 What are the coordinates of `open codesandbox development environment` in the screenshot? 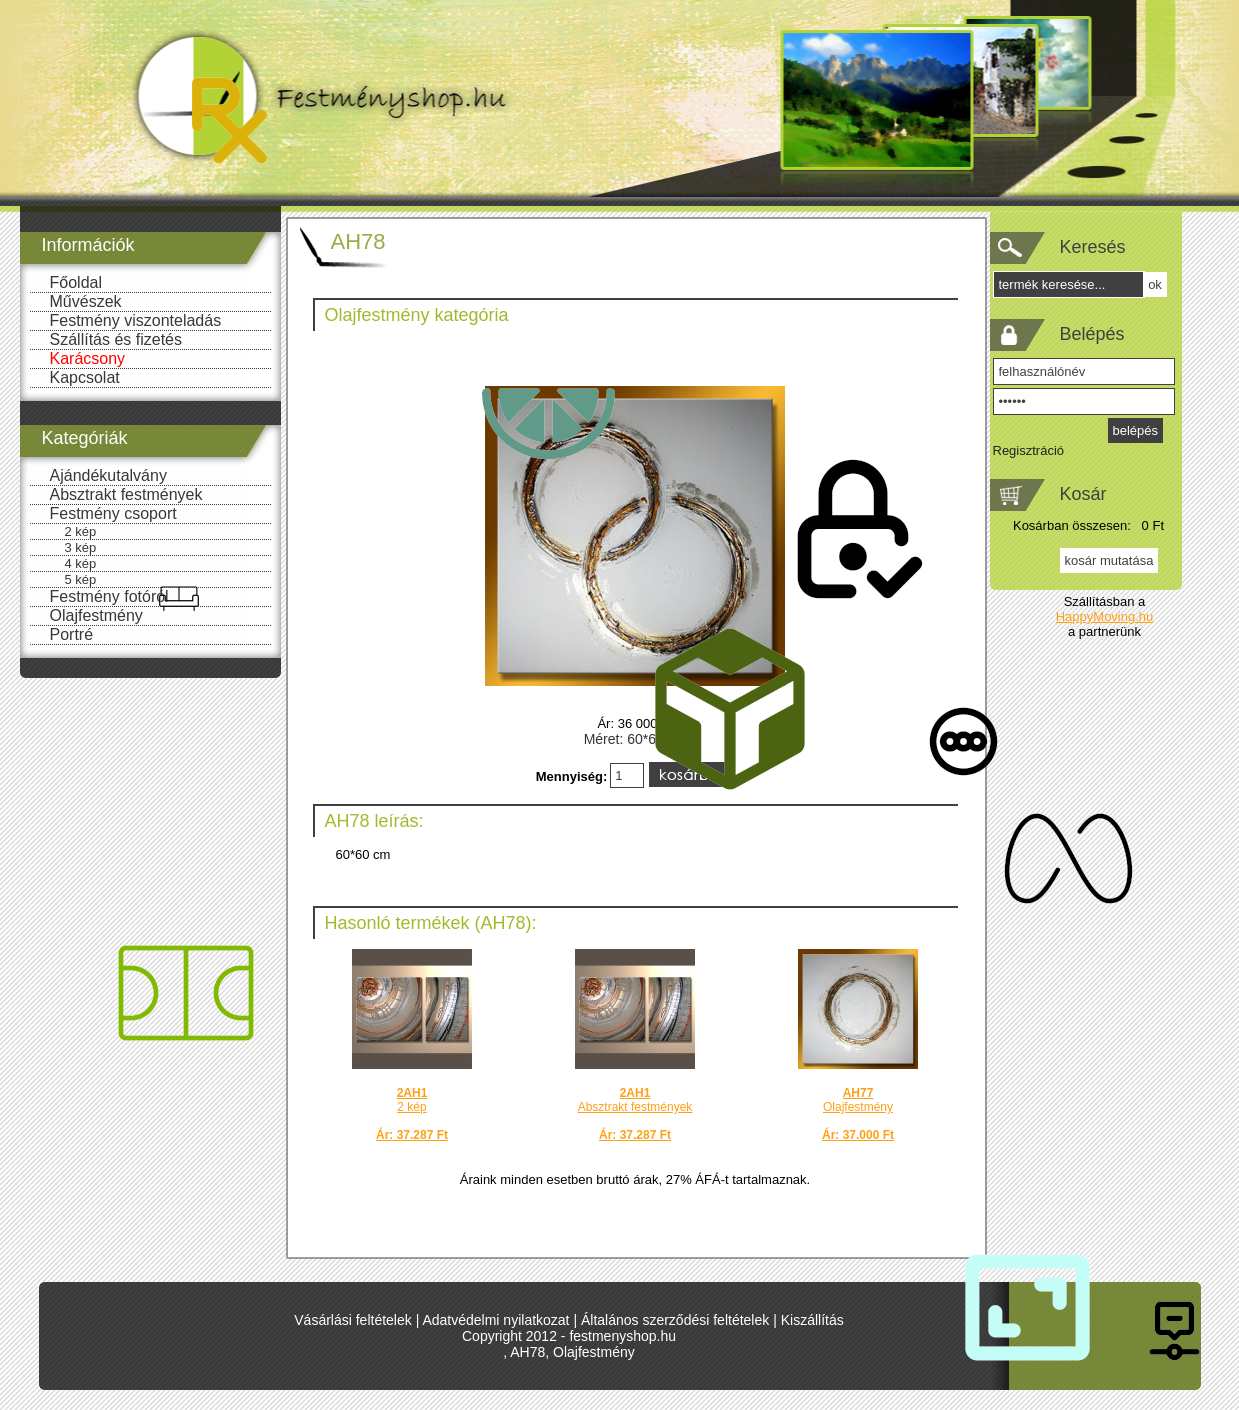 It's located at (730, 709).